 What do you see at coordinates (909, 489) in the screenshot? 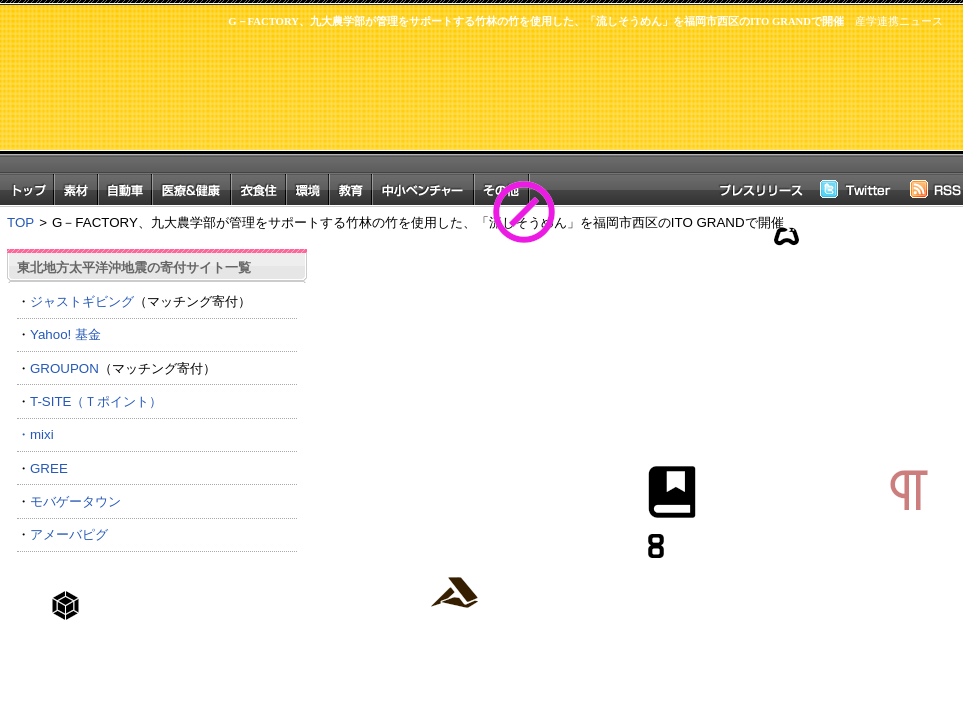
I see `insert a paragraph break` at bounding box center [909, 489].